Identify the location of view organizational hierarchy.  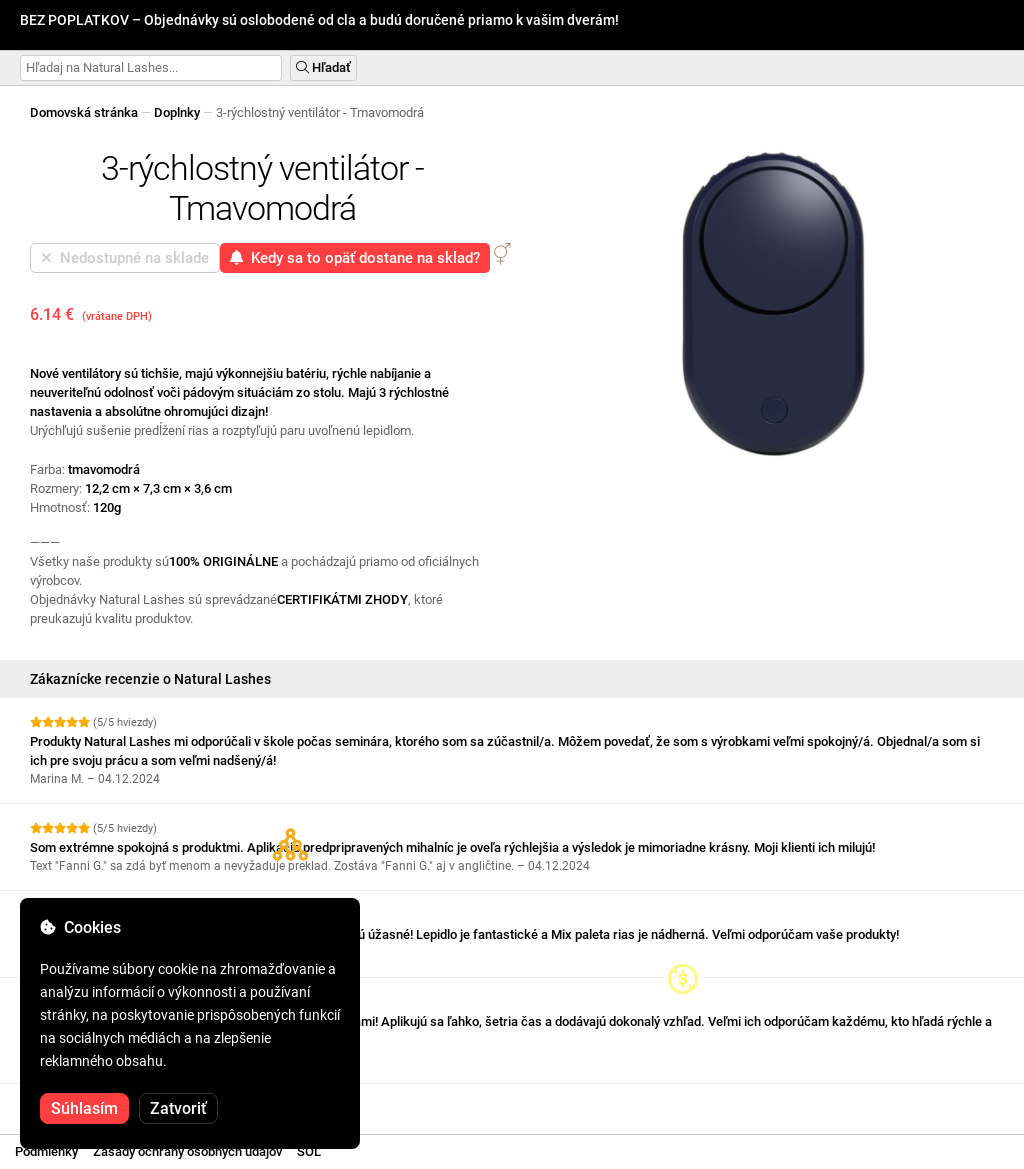
(290, 844).